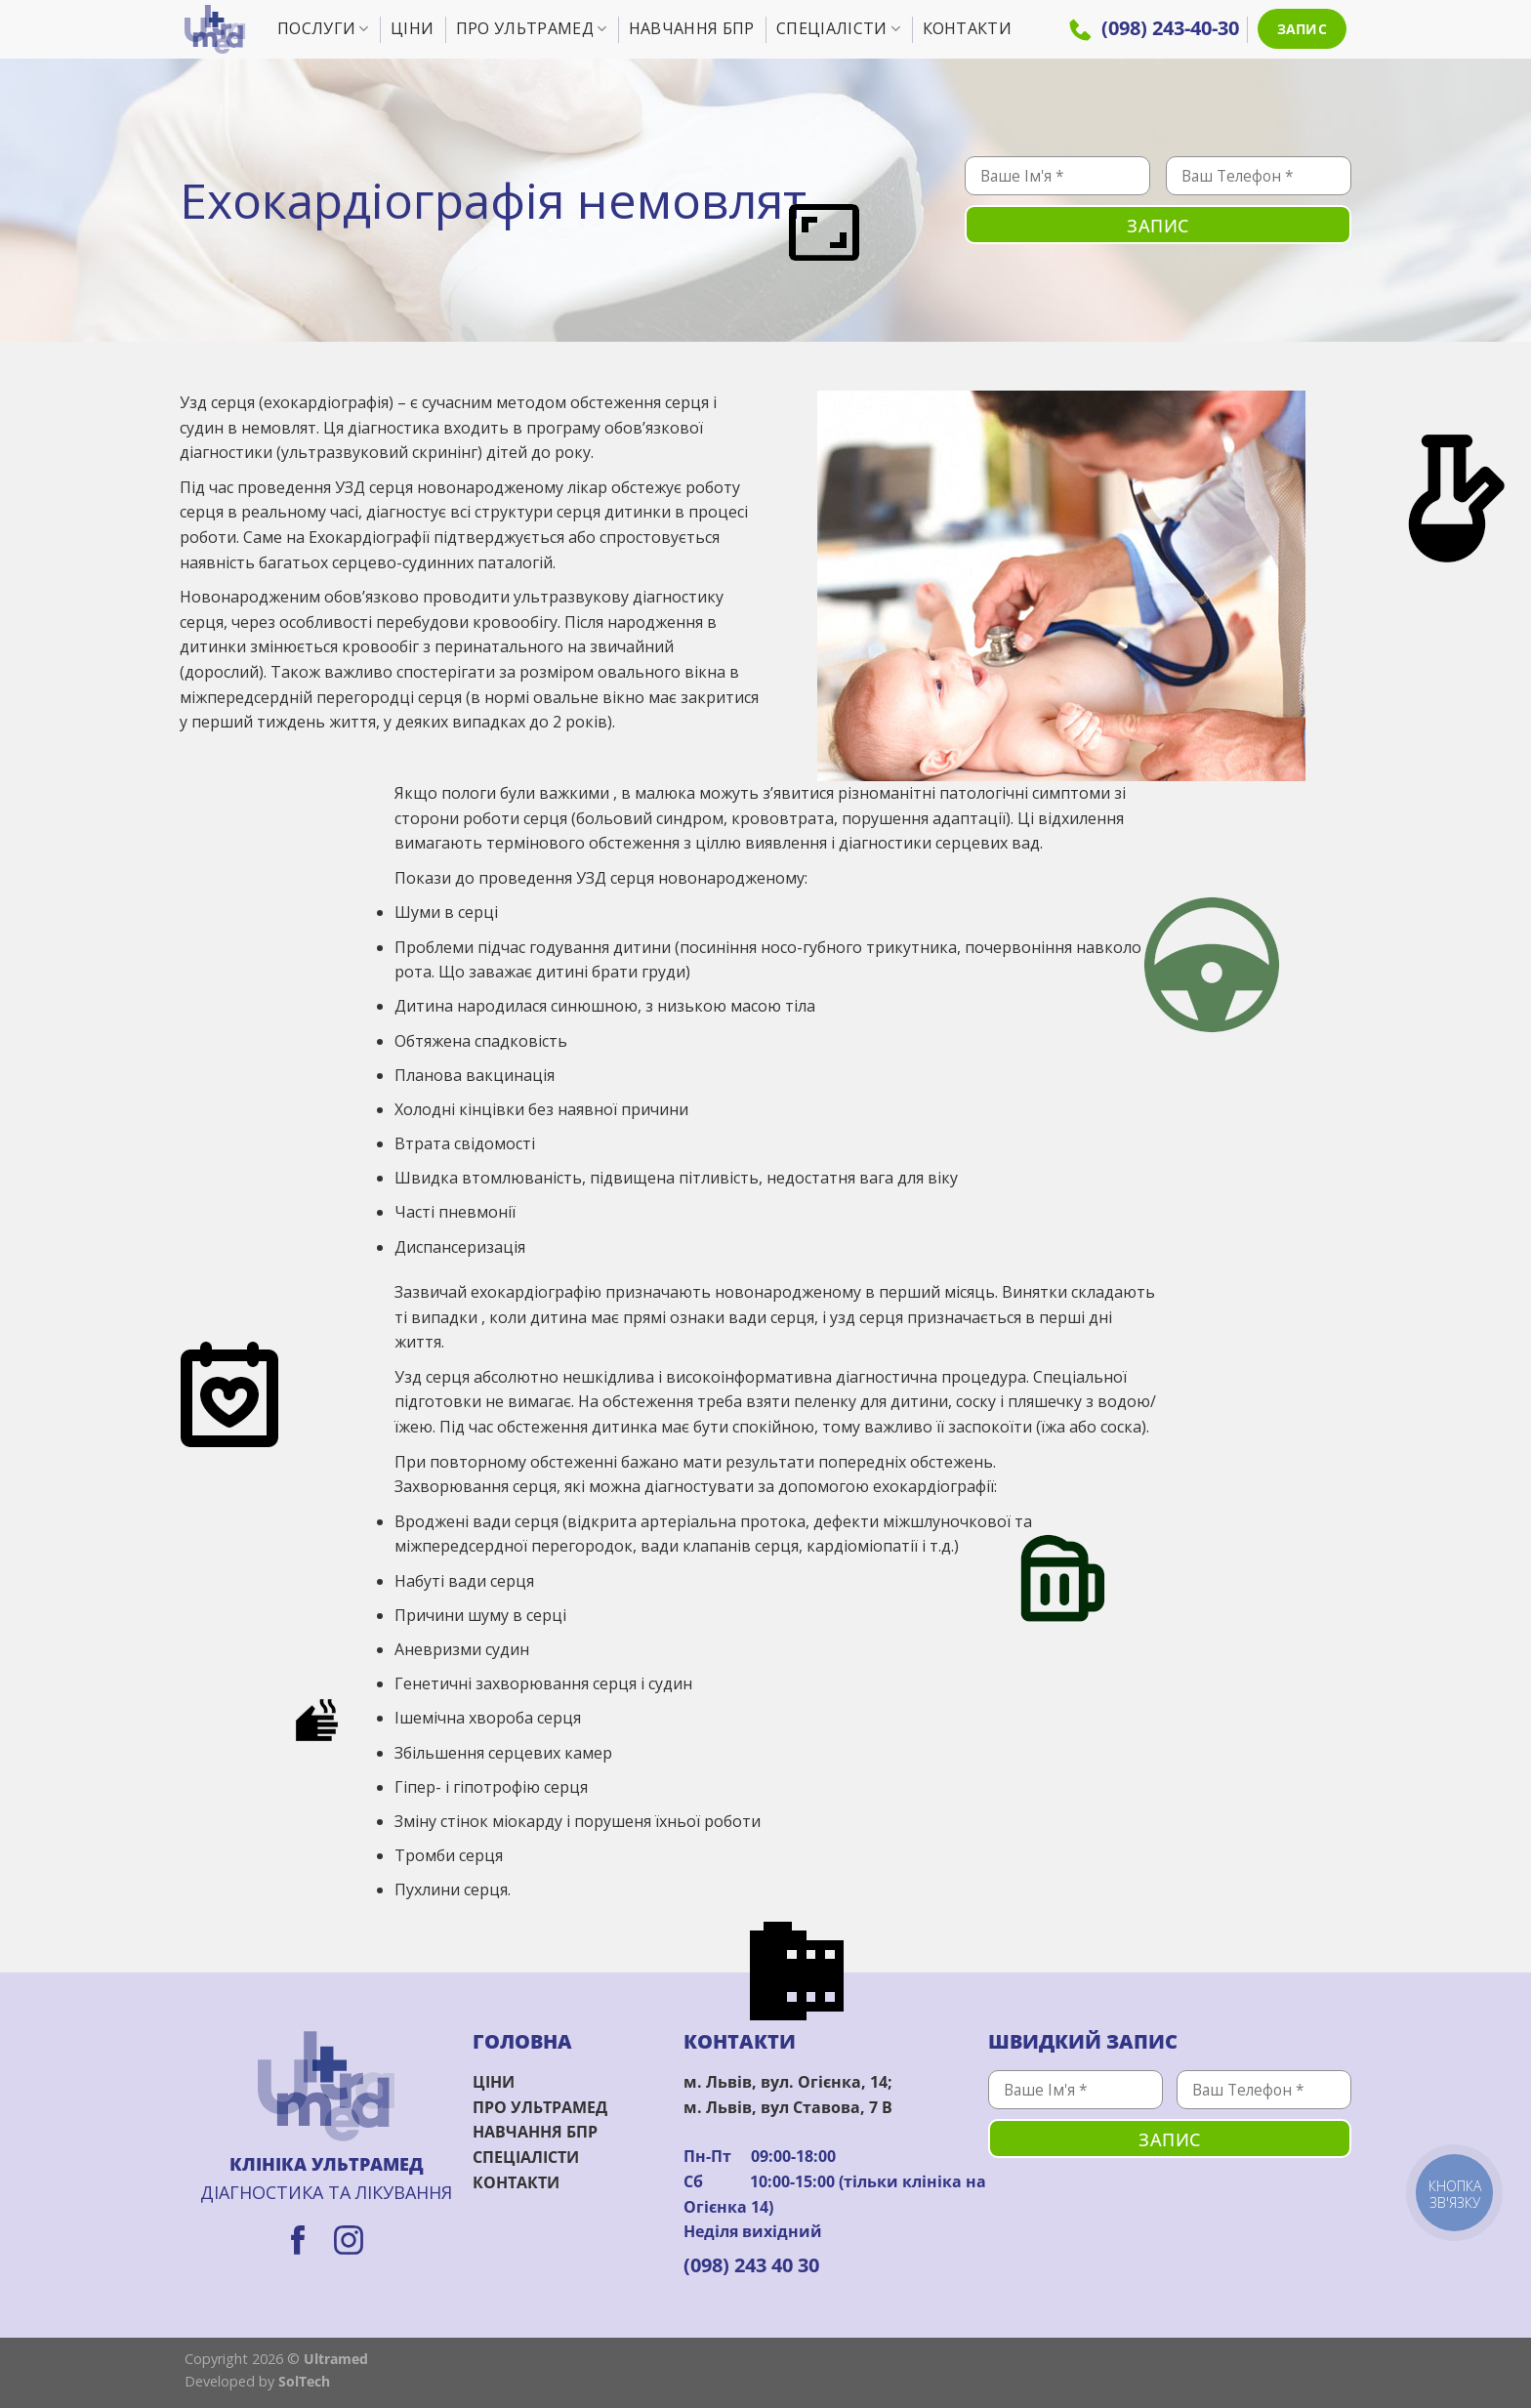 This screenshot has width=1531, height=2408. I want to click on adjust aspect ratio settings, so click(824, 232).